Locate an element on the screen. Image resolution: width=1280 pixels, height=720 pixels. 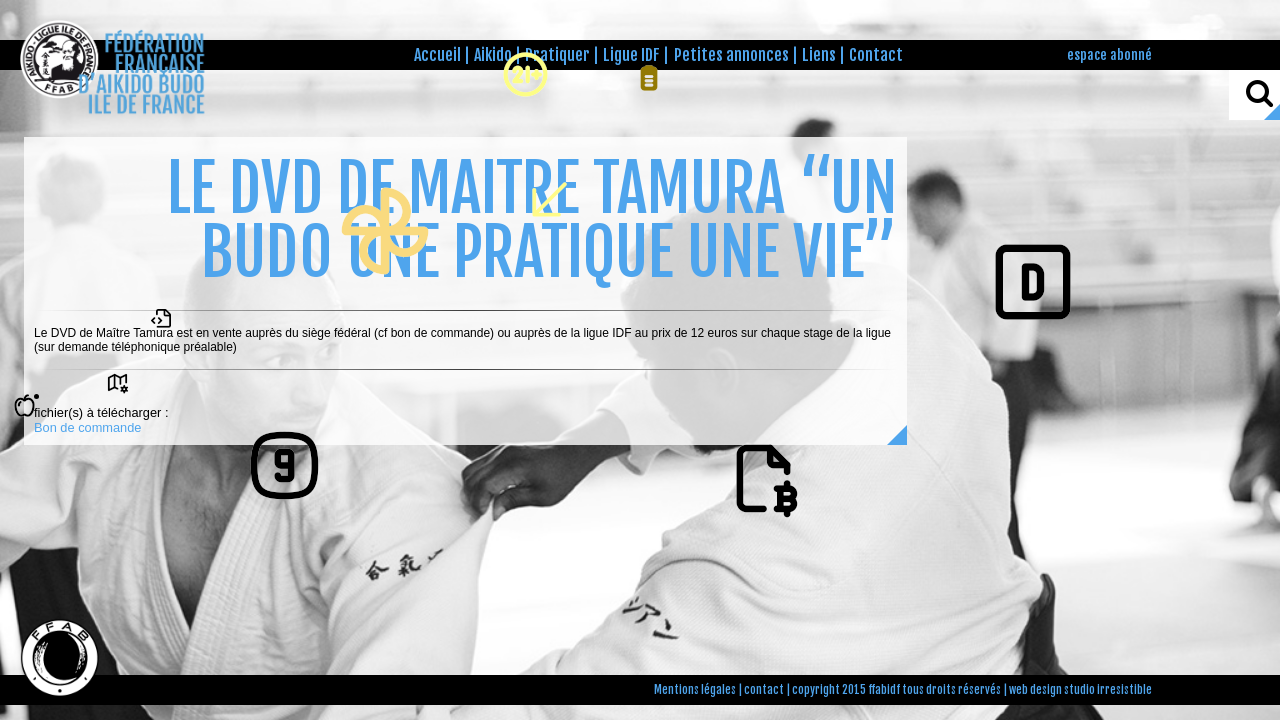
view source code file is located at coordinates (161, 319).